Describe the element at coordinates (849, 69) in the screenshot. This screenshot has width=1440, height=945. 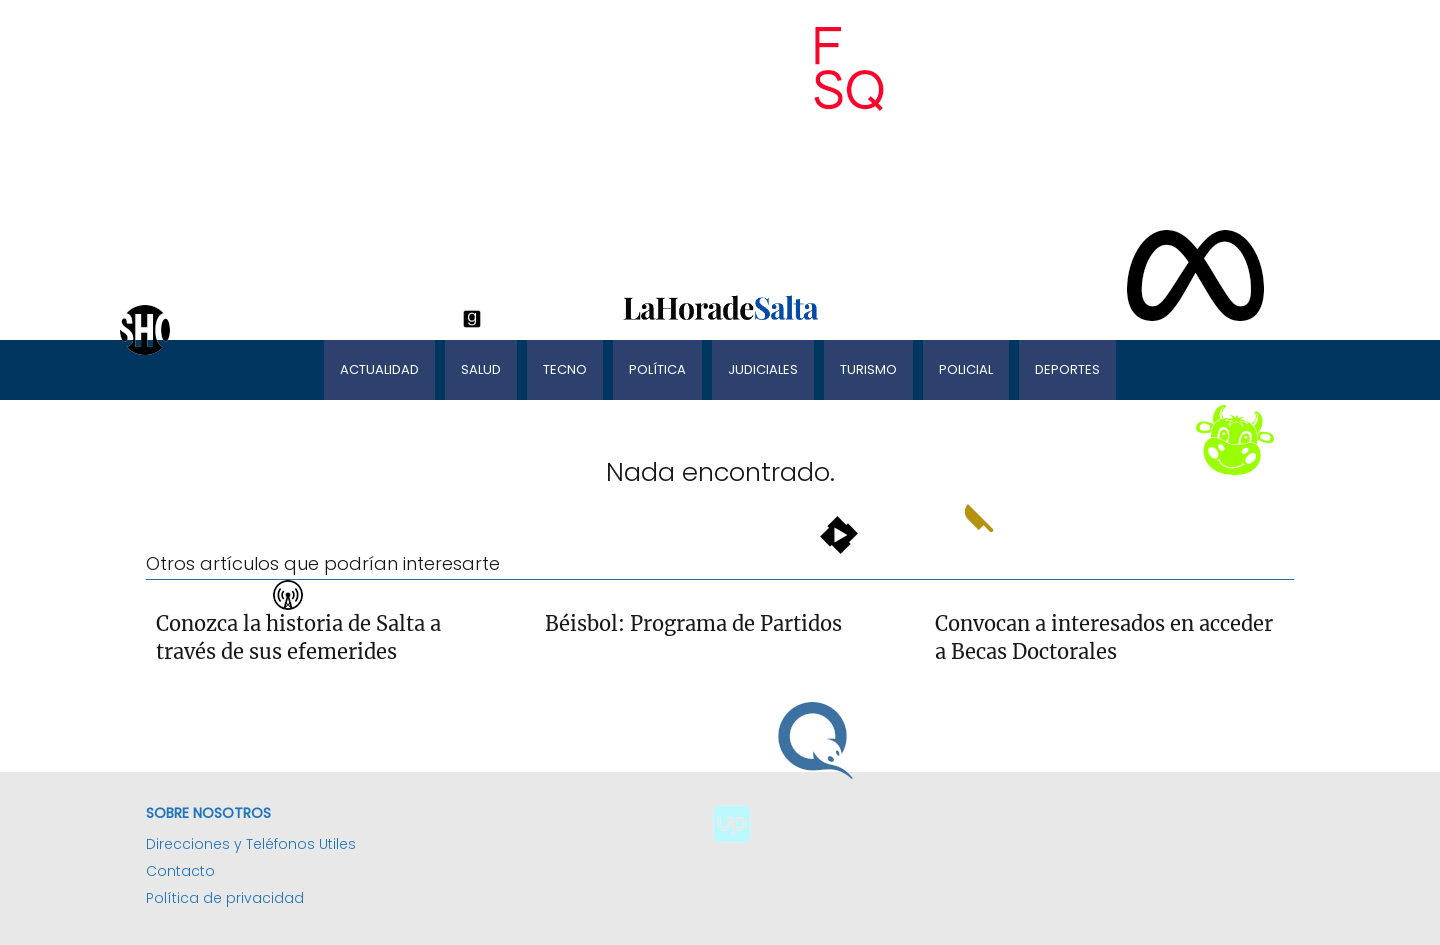
I see `open foursquare app` at that location.